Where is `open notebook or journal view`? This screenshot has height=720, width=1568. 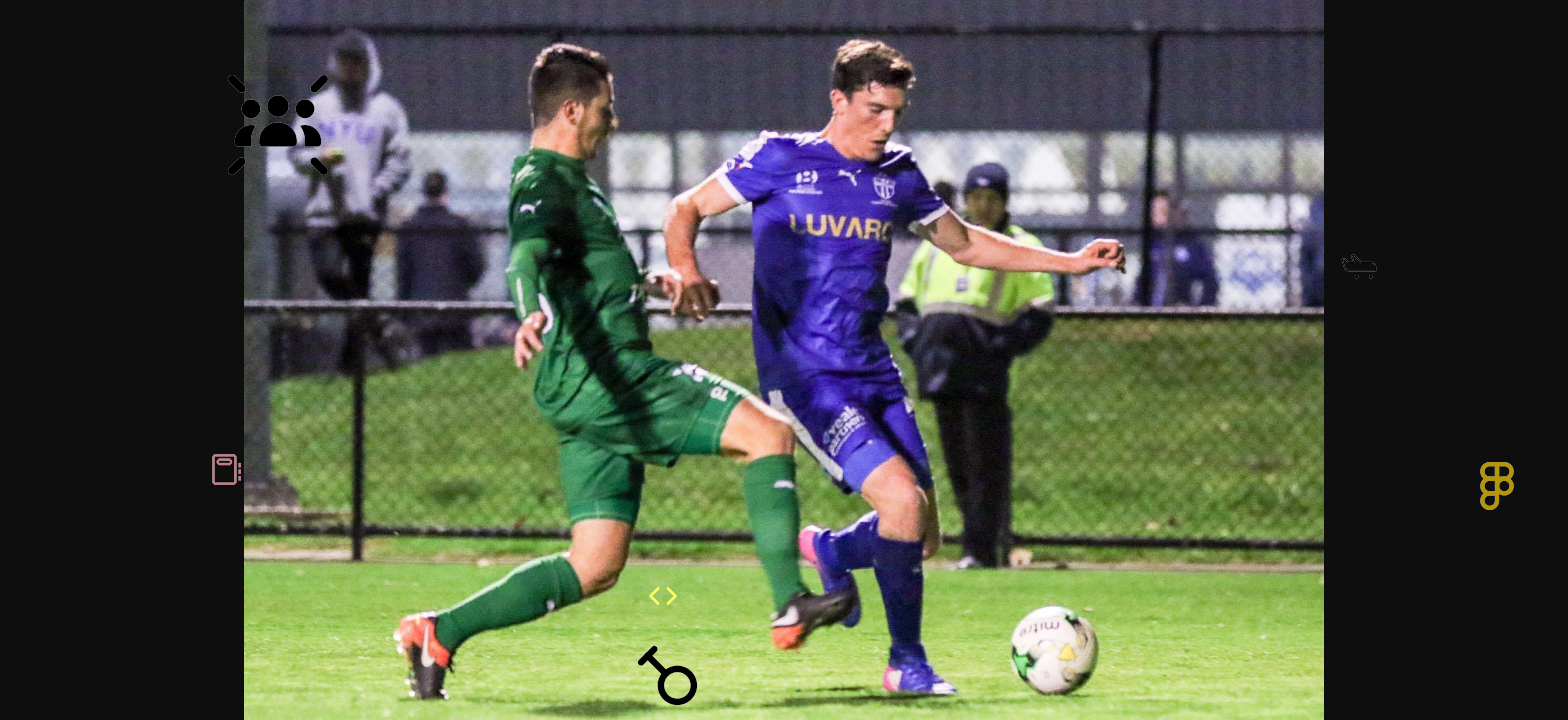 open notebook or journal view is located at coordinates (225, 469).